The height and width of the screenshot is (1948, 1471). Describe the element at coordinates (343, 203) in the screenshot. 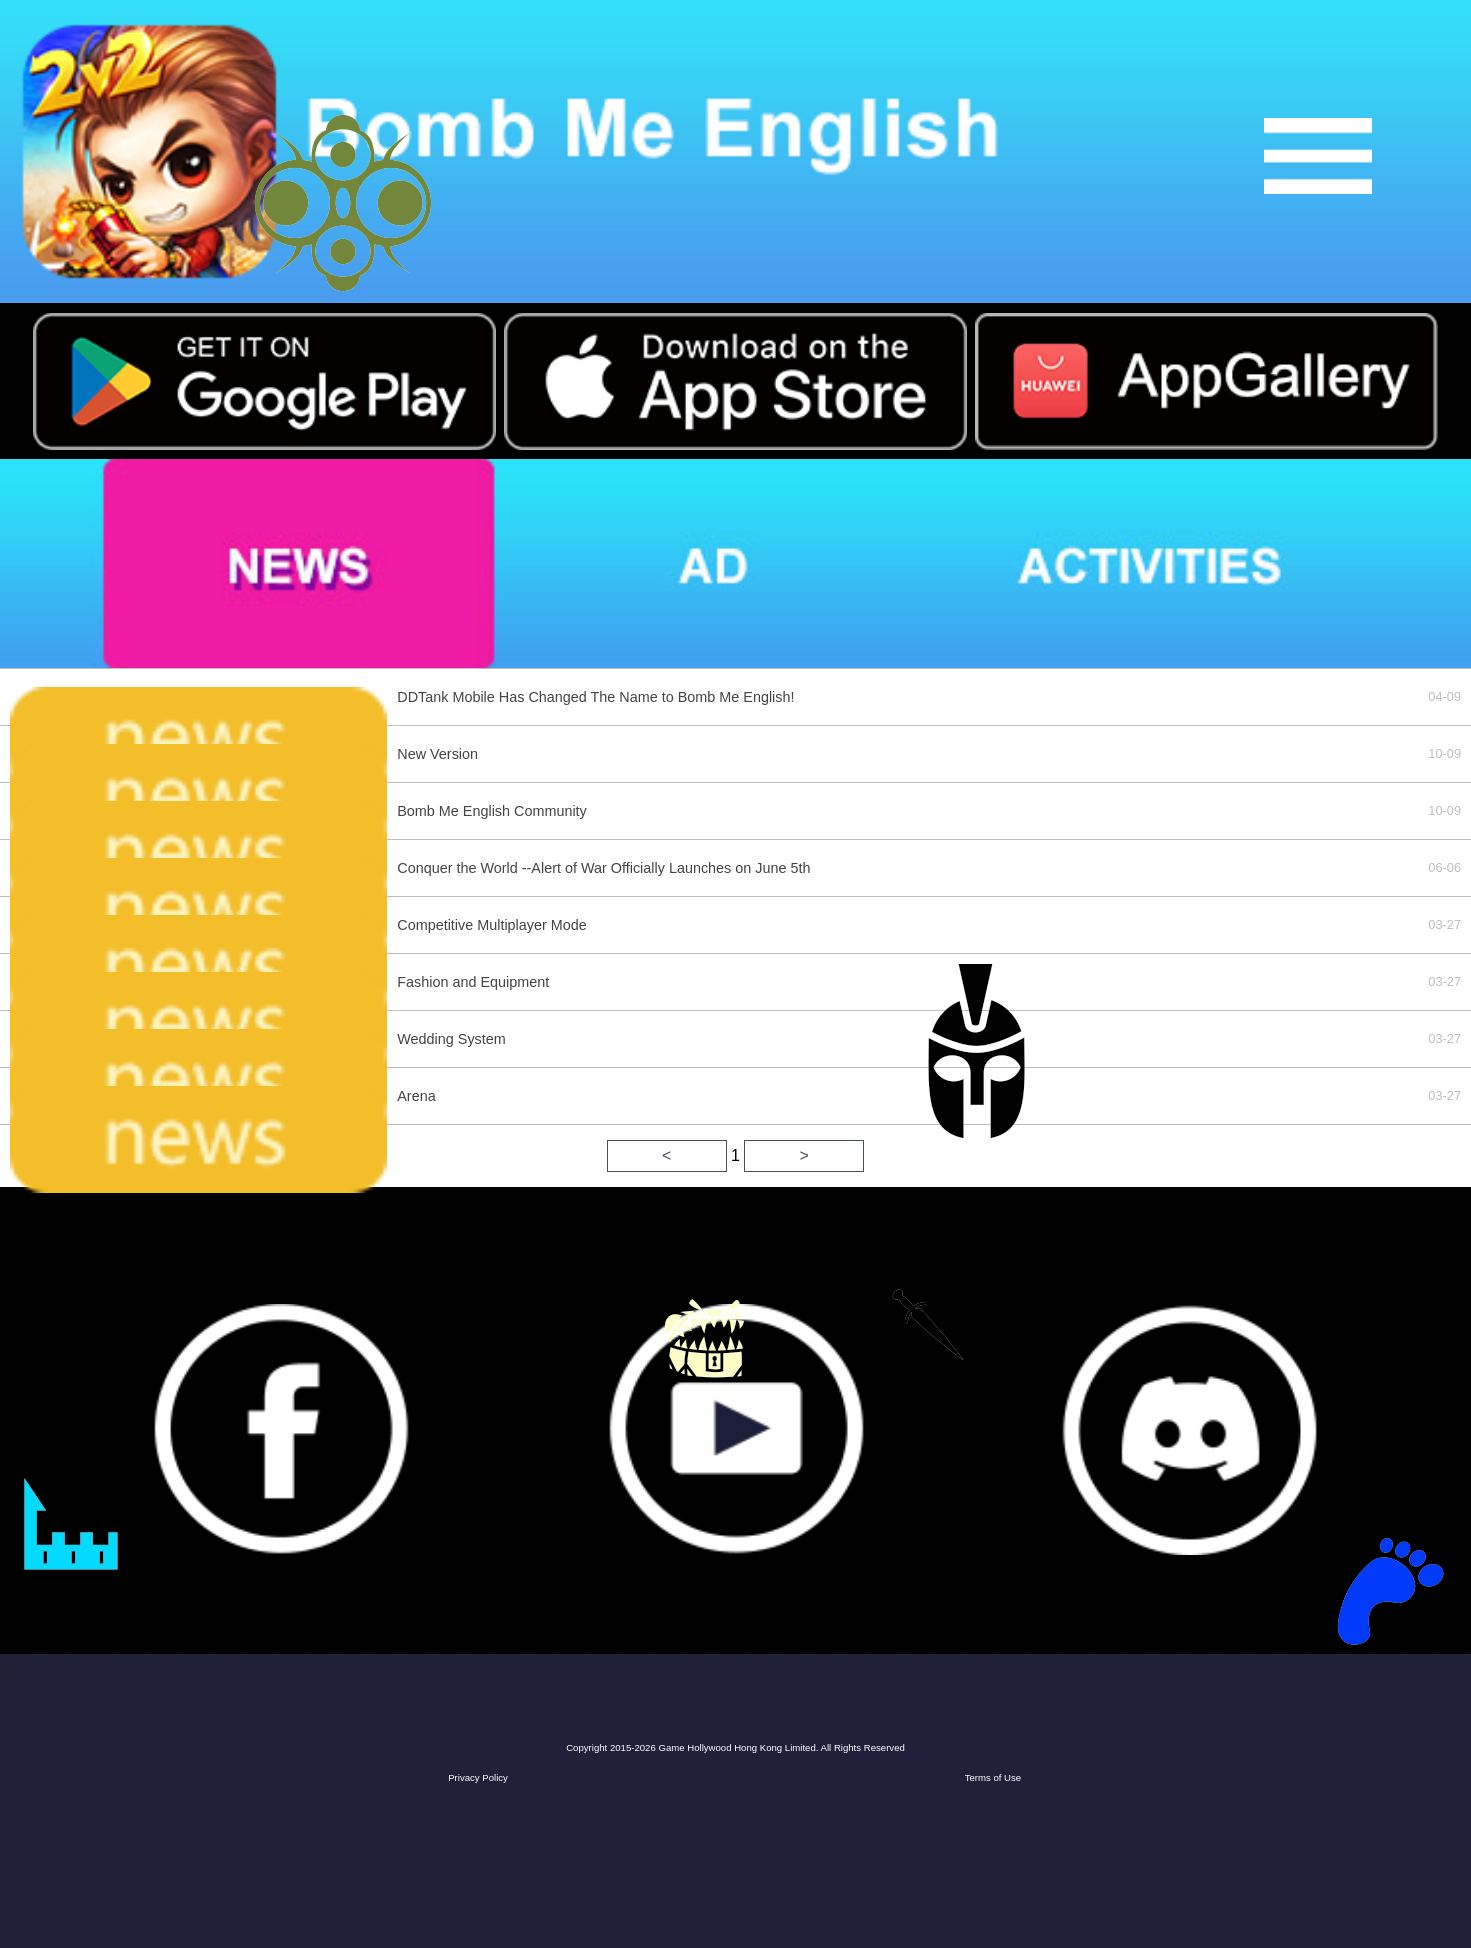

I see `decorative abstract shape or pattern element` at that location.